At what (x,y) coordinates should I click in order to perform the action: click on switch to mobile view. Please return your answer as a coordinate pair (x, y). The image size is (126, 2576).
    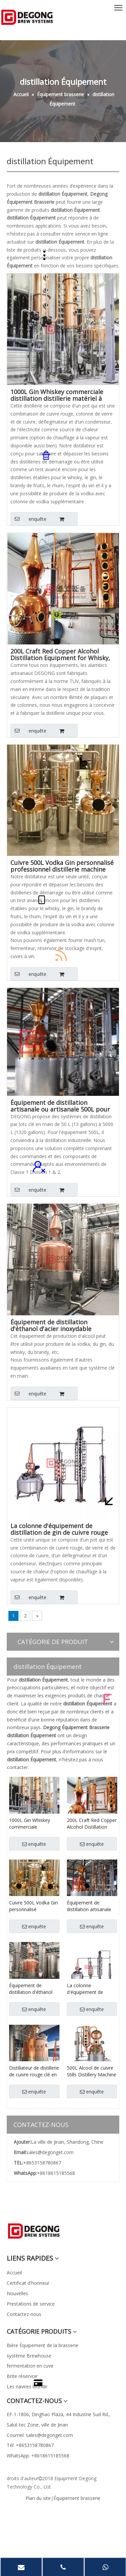
    Looking at the image, I should click on (42, 900).